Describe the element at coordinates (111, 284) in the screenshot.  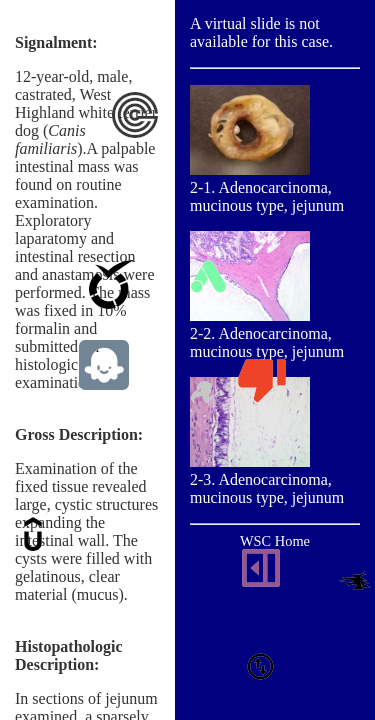
I see `open LimeSurvey application` at that location.